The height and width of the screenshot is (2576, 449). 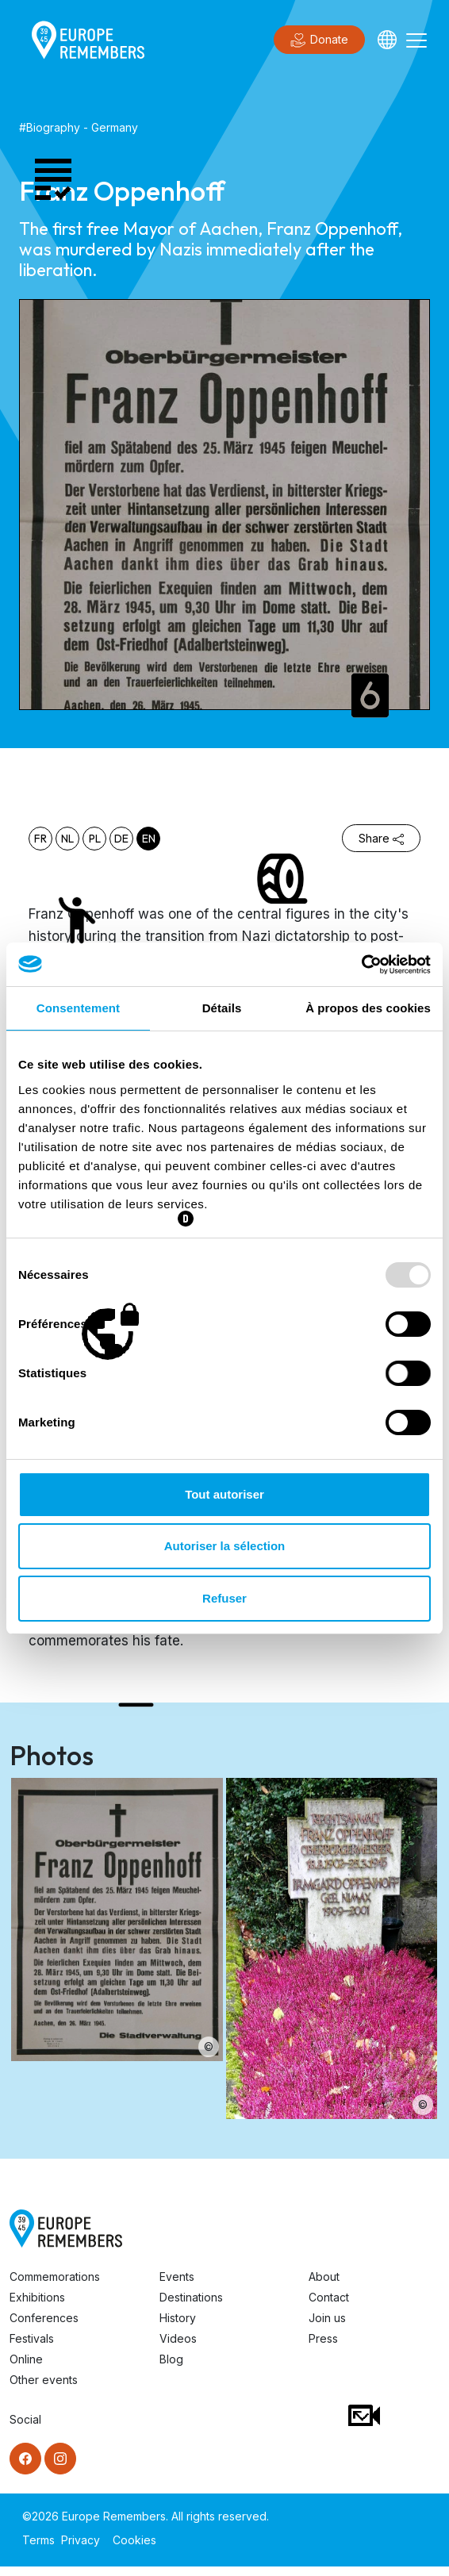 What do you see at coordinates (370, 695) in the screenshot?
I see `indicates the number six in a sequence or list` at bounding box center [370, 695].